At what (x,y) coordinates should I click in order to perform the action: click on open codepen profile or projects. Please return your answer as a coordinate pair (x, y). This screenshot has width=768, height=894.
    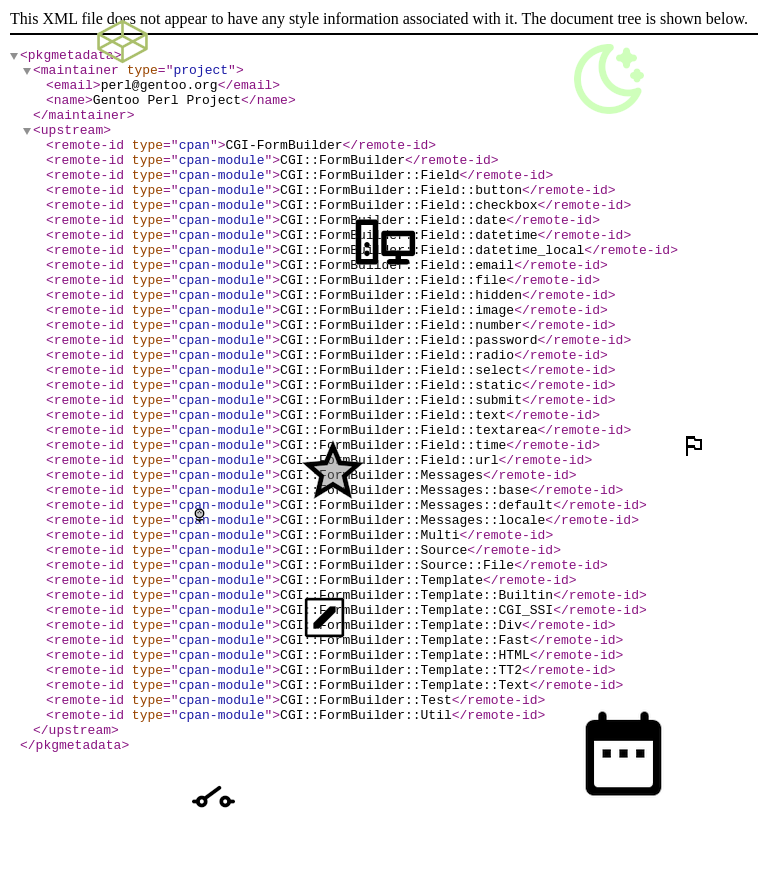
    Looking at the image, I should click on (122, 41).